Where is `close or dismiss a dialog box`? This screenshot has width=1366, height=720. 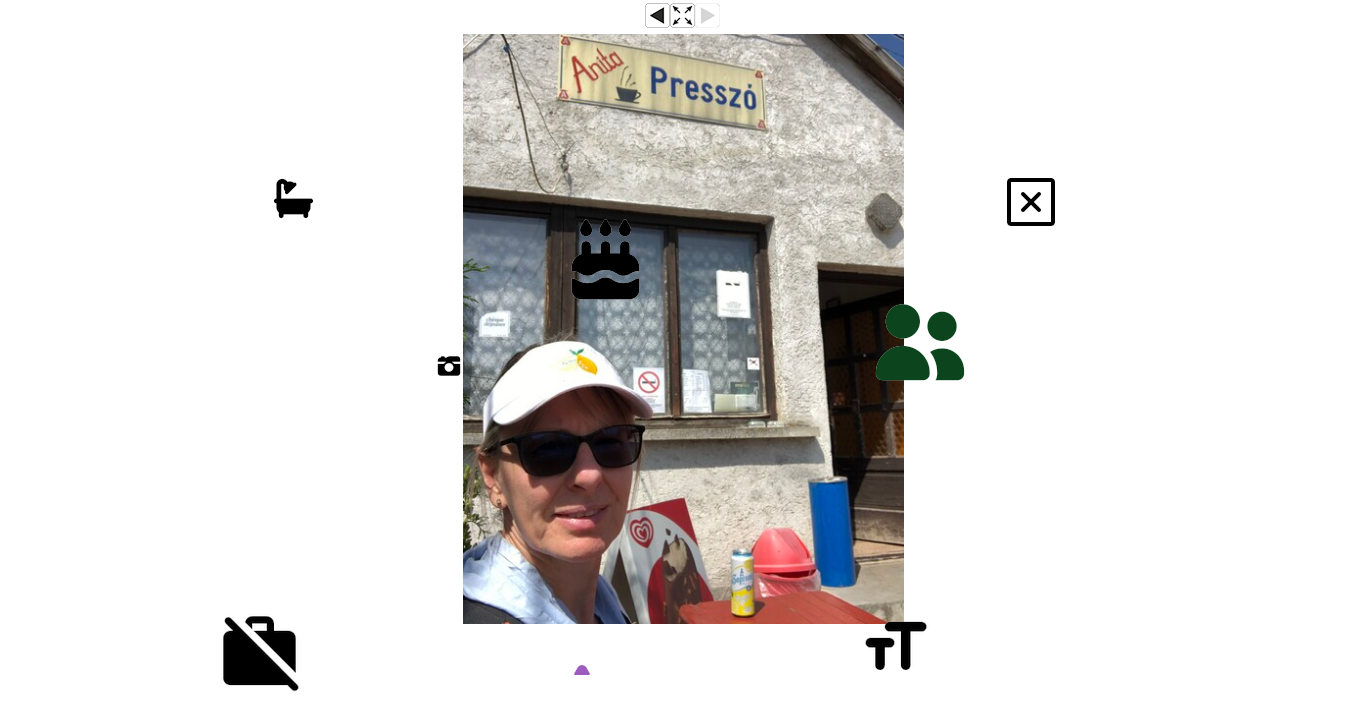 close or dismiss a dialog box is located at coordinates (1031, 202).